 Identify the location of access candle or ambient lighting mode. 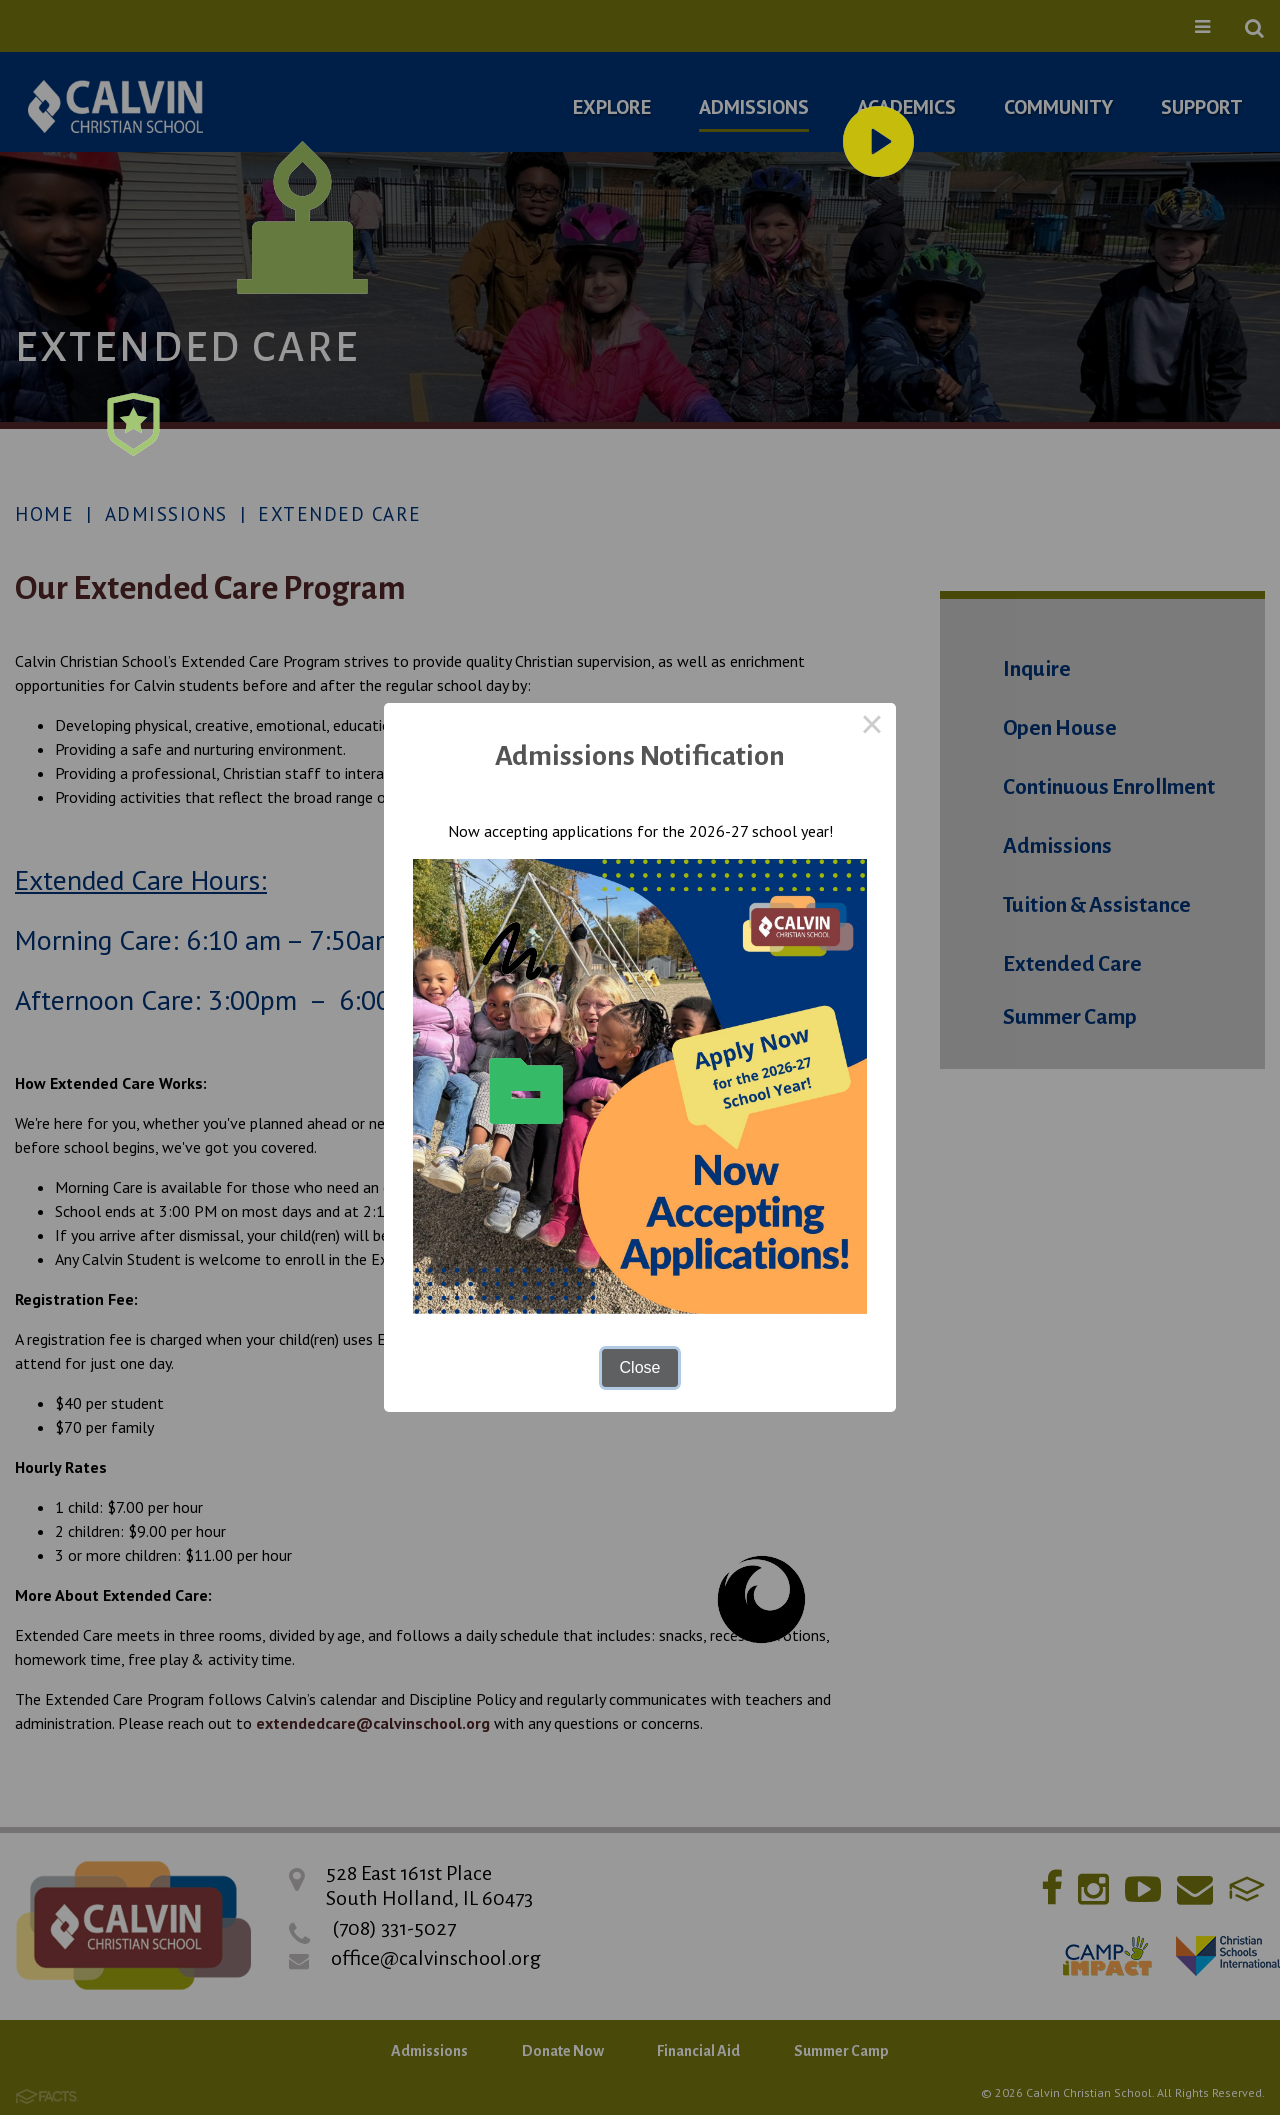
(302, 221).